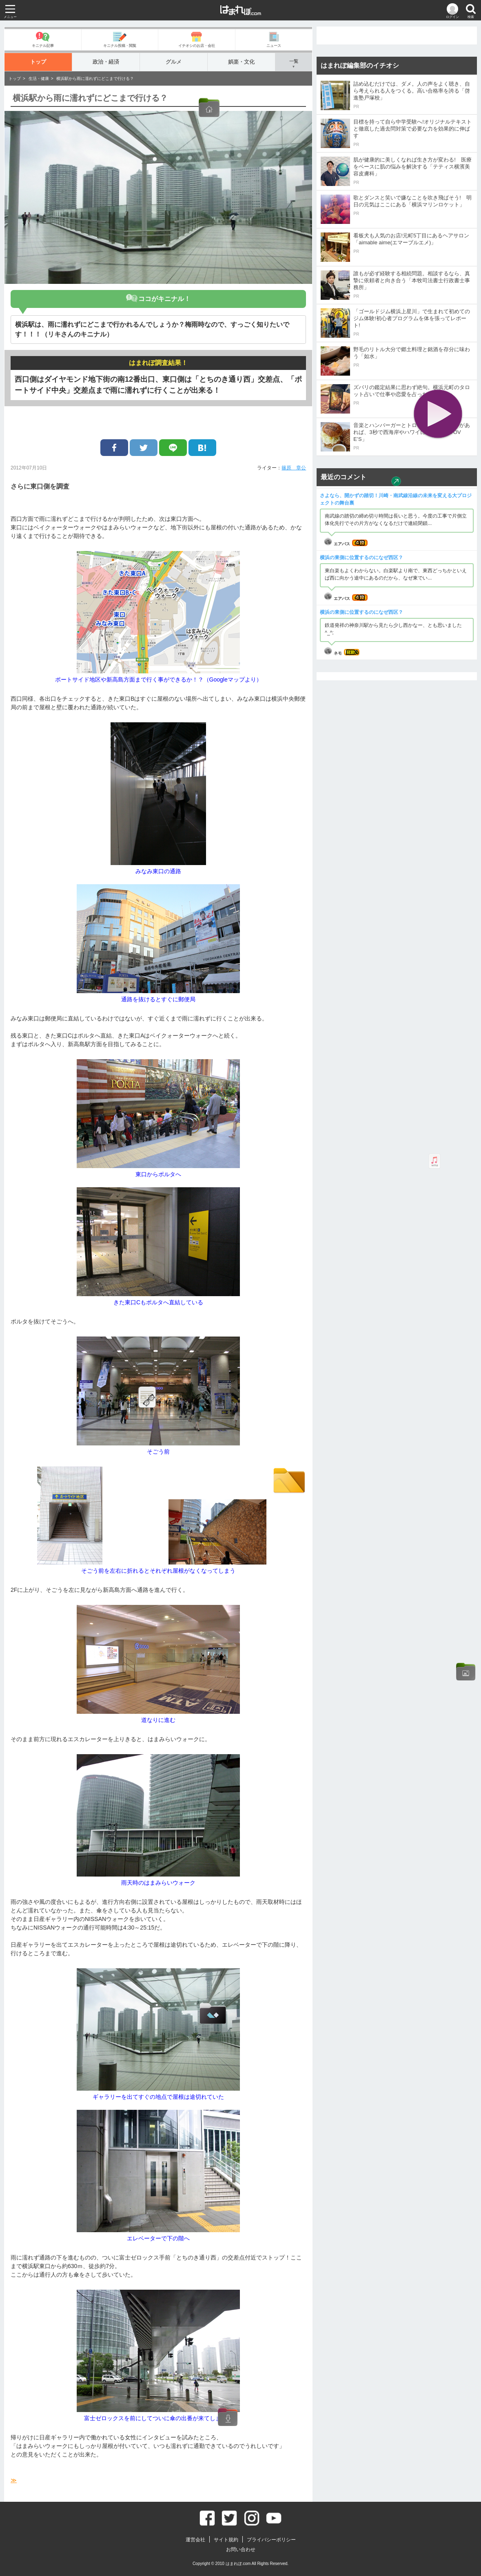 This screenshot has height=2576, width=481. I want to click on open the documents app, so click(147, 1397).